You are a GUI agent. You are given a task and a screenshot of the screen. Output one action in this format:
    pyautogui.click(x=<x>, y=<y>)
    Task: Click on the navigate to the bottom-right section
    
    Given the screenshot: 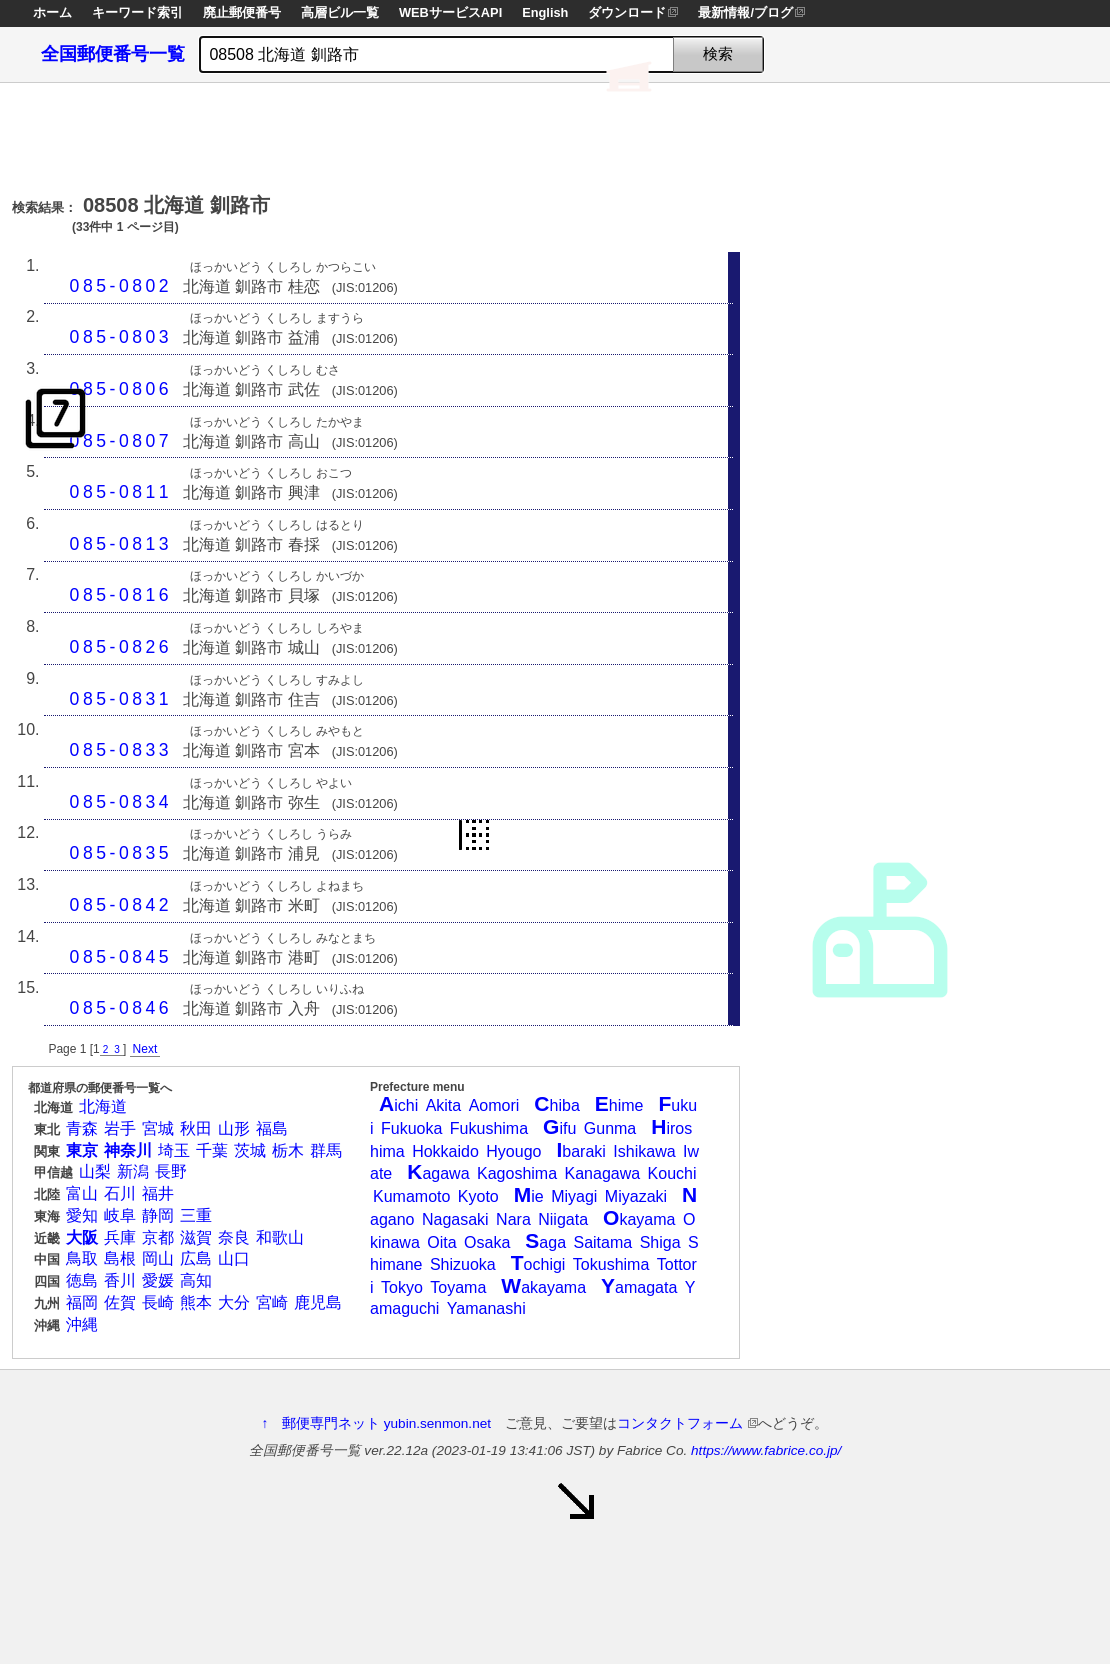 What is the action you would take?
    pyautogui.click(x=577, y=1502)
    